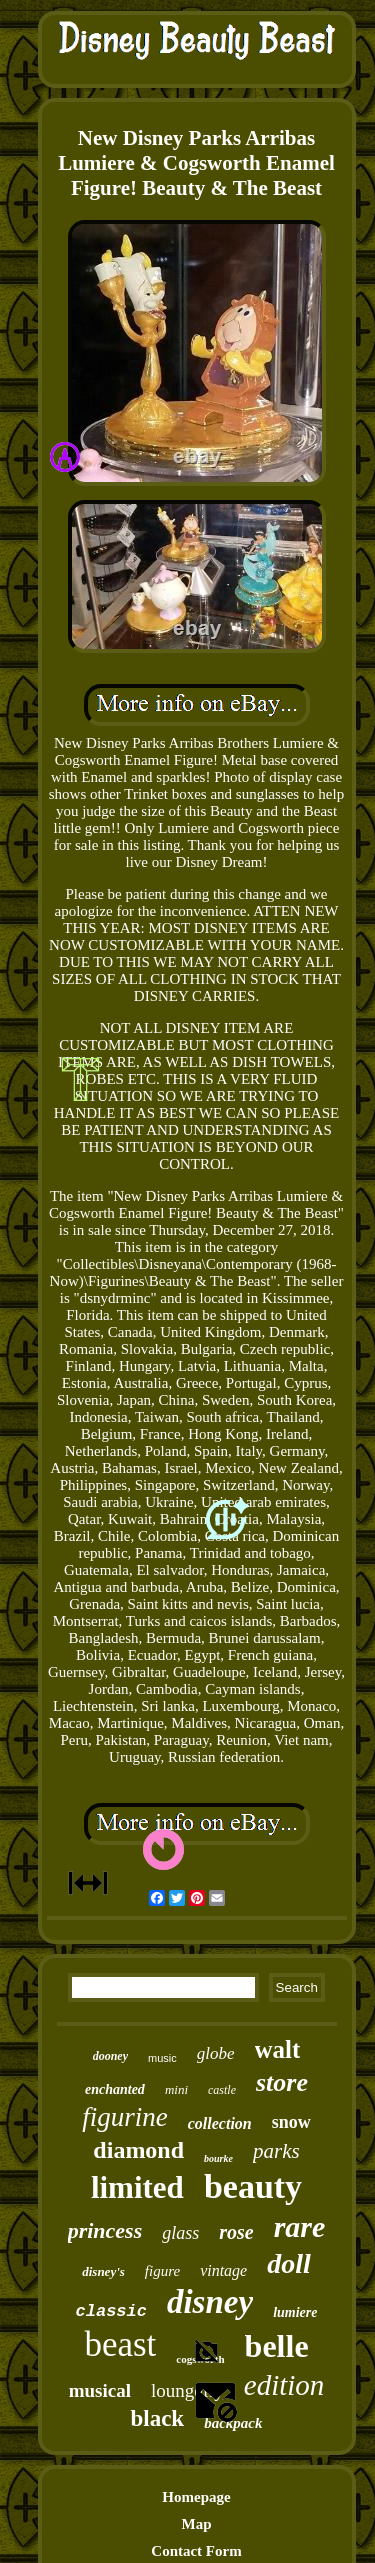  Describe the element at coordinates (88, 1883) in the screenshot. I see `expand content to full width` at that location.